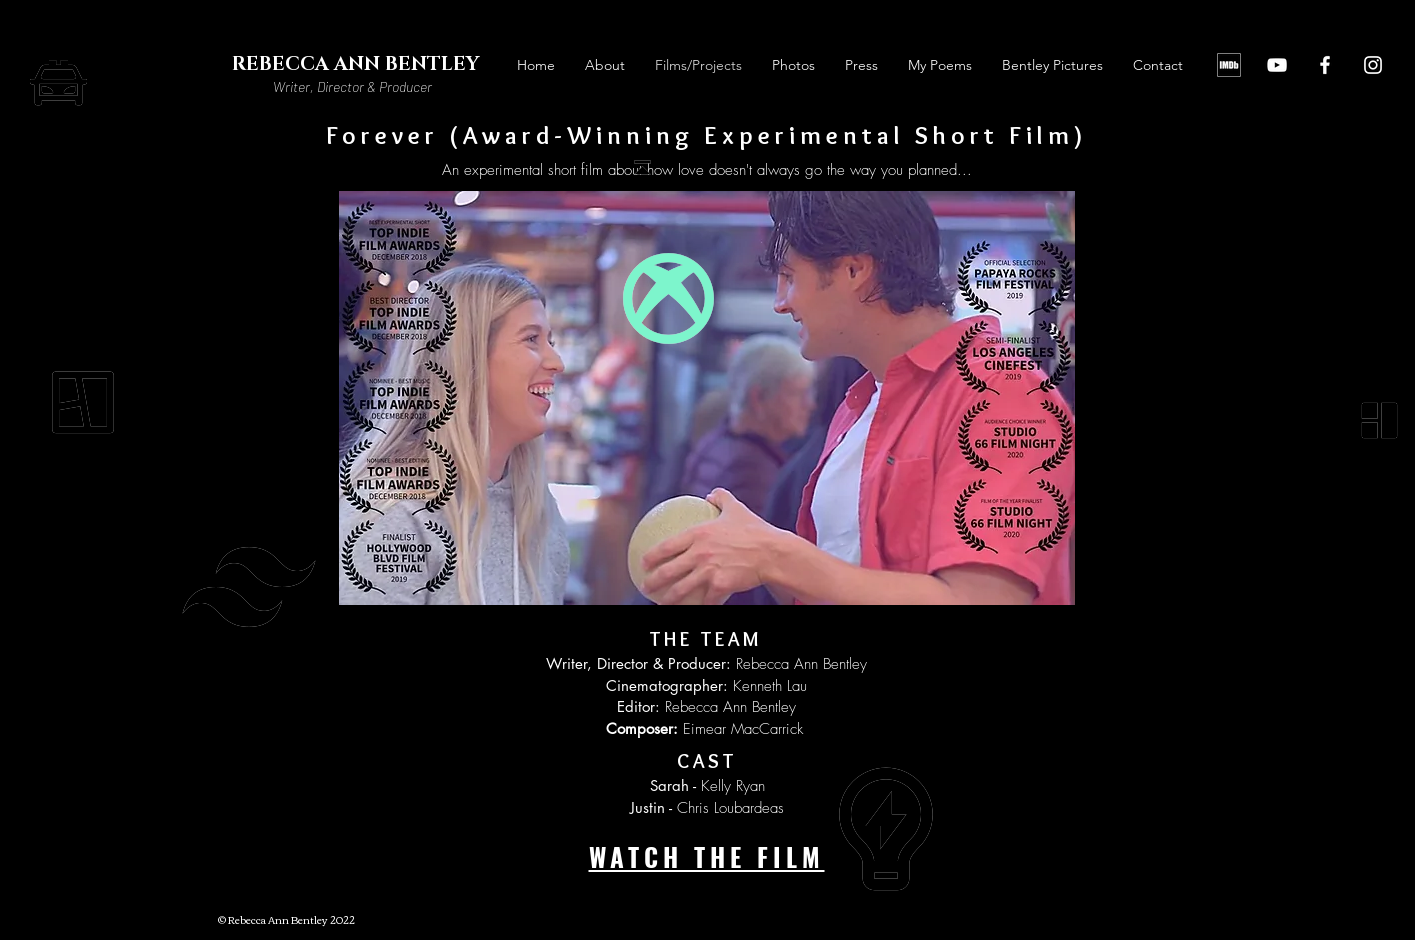 Image resolution: width=1415 pixels, height=940 pixels. What do you see at coordinates (249, 587) in the screenshot?
I see `tailwind css framework logo` at bounding box center [249, 587].